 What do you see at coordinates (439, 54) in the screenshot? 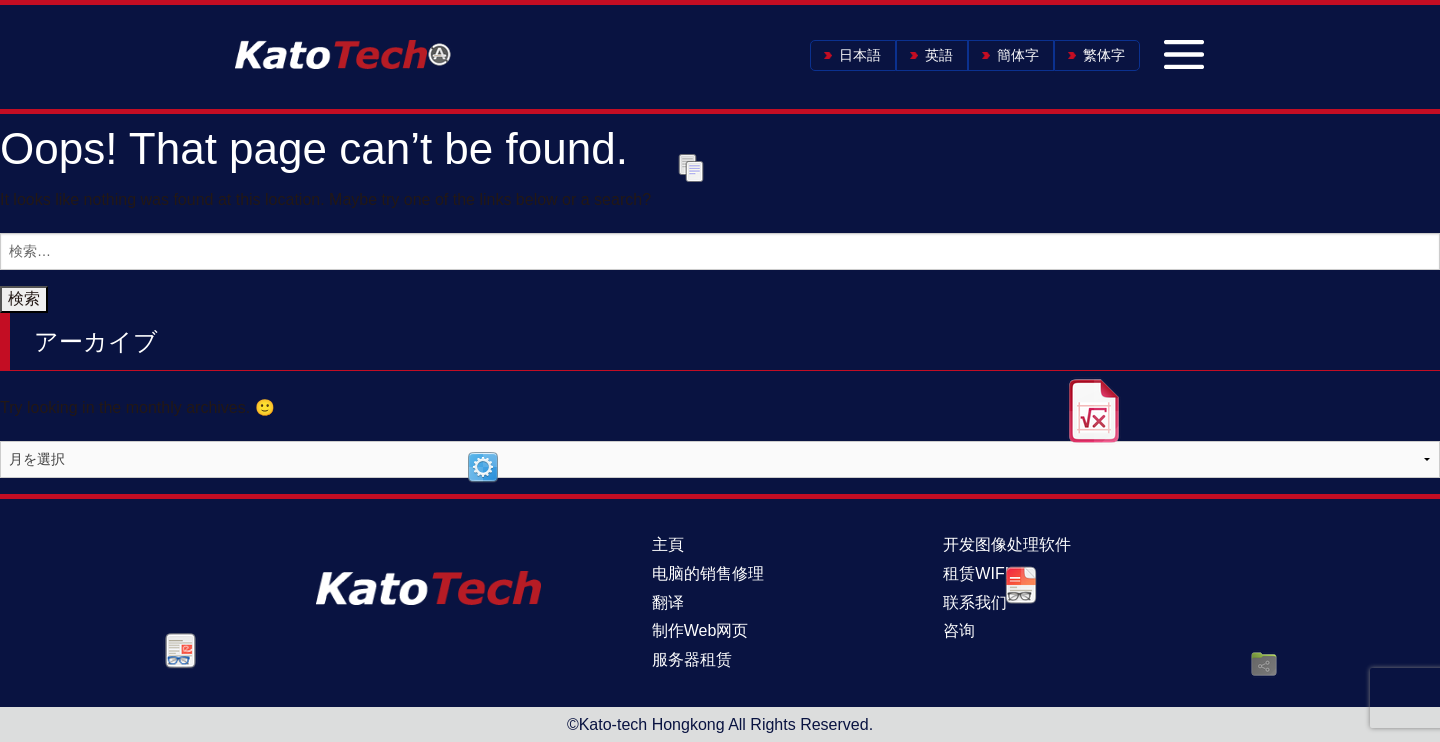
I see `open the software update manager` at bounding box center [439, 54].